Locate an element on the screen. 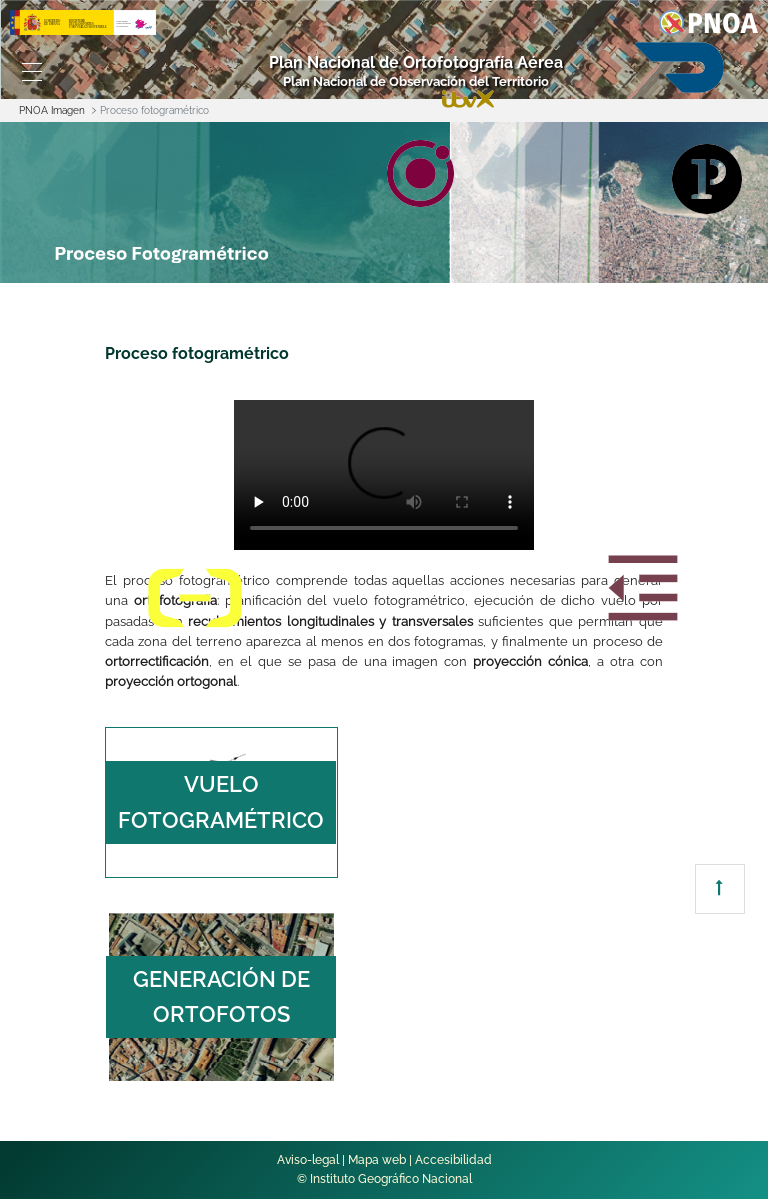 The height and width of the screenshot is (1199, 768). open the ITVX streaming app is located at coordinates (468, 99).